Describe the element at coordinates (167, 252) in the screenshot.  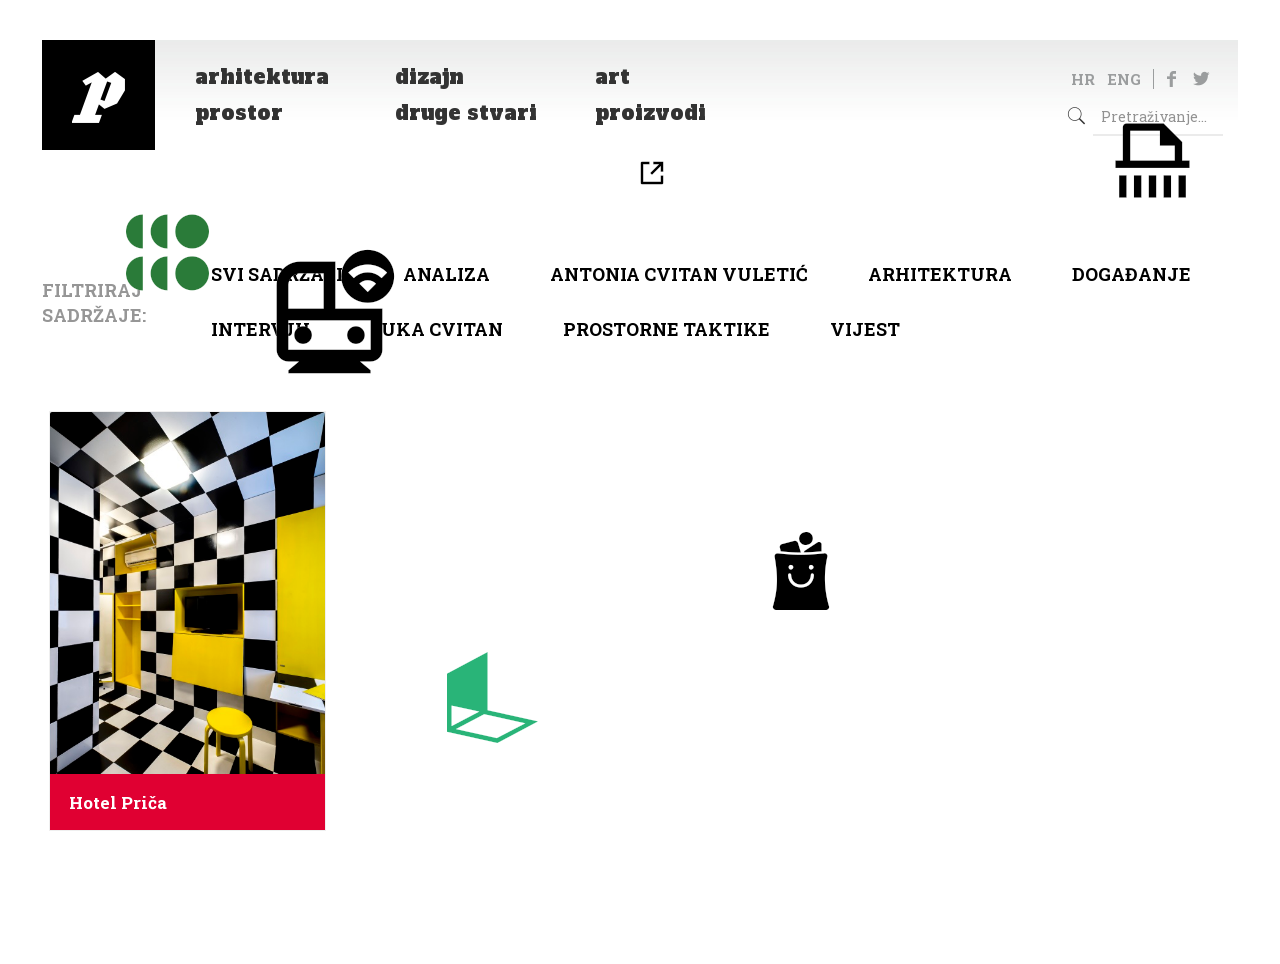
I see `openverse logo` at that location.